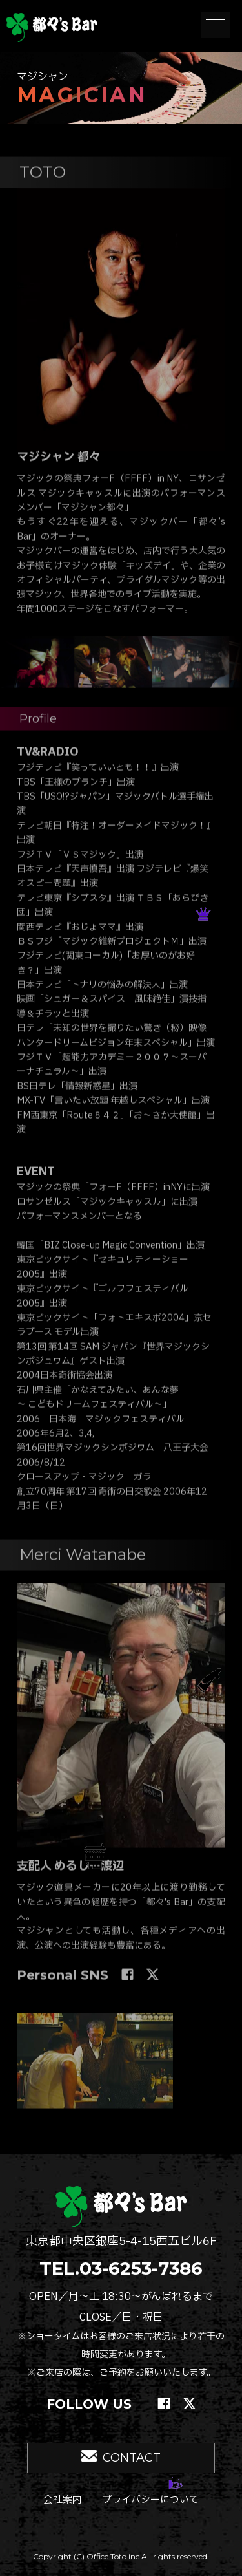 The image size is (242, 2576). I want to click on access building or fortress in game, so click(95, 1856).